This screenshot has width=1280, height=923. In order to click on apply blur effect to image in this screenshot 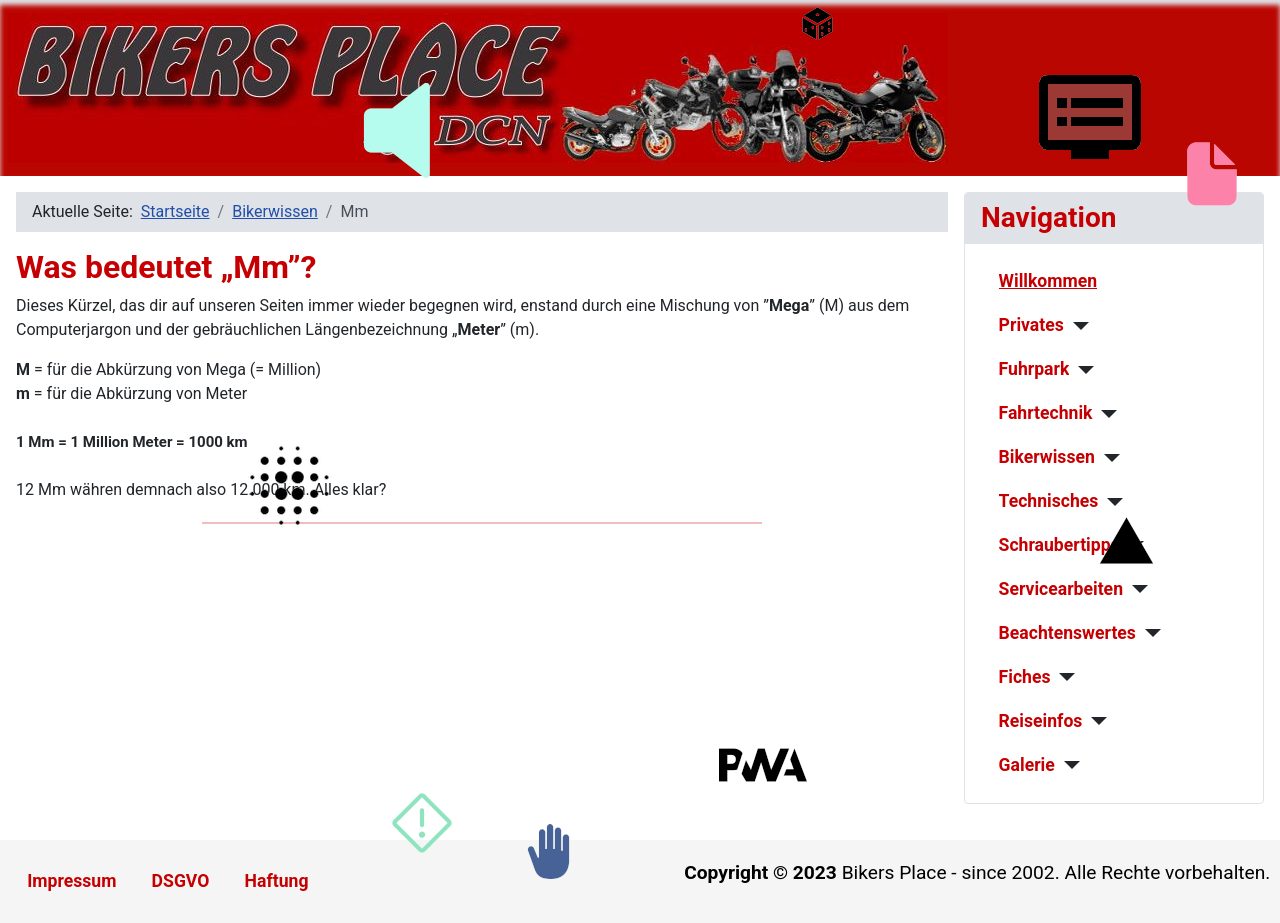, I will do `click(289, 485)`.